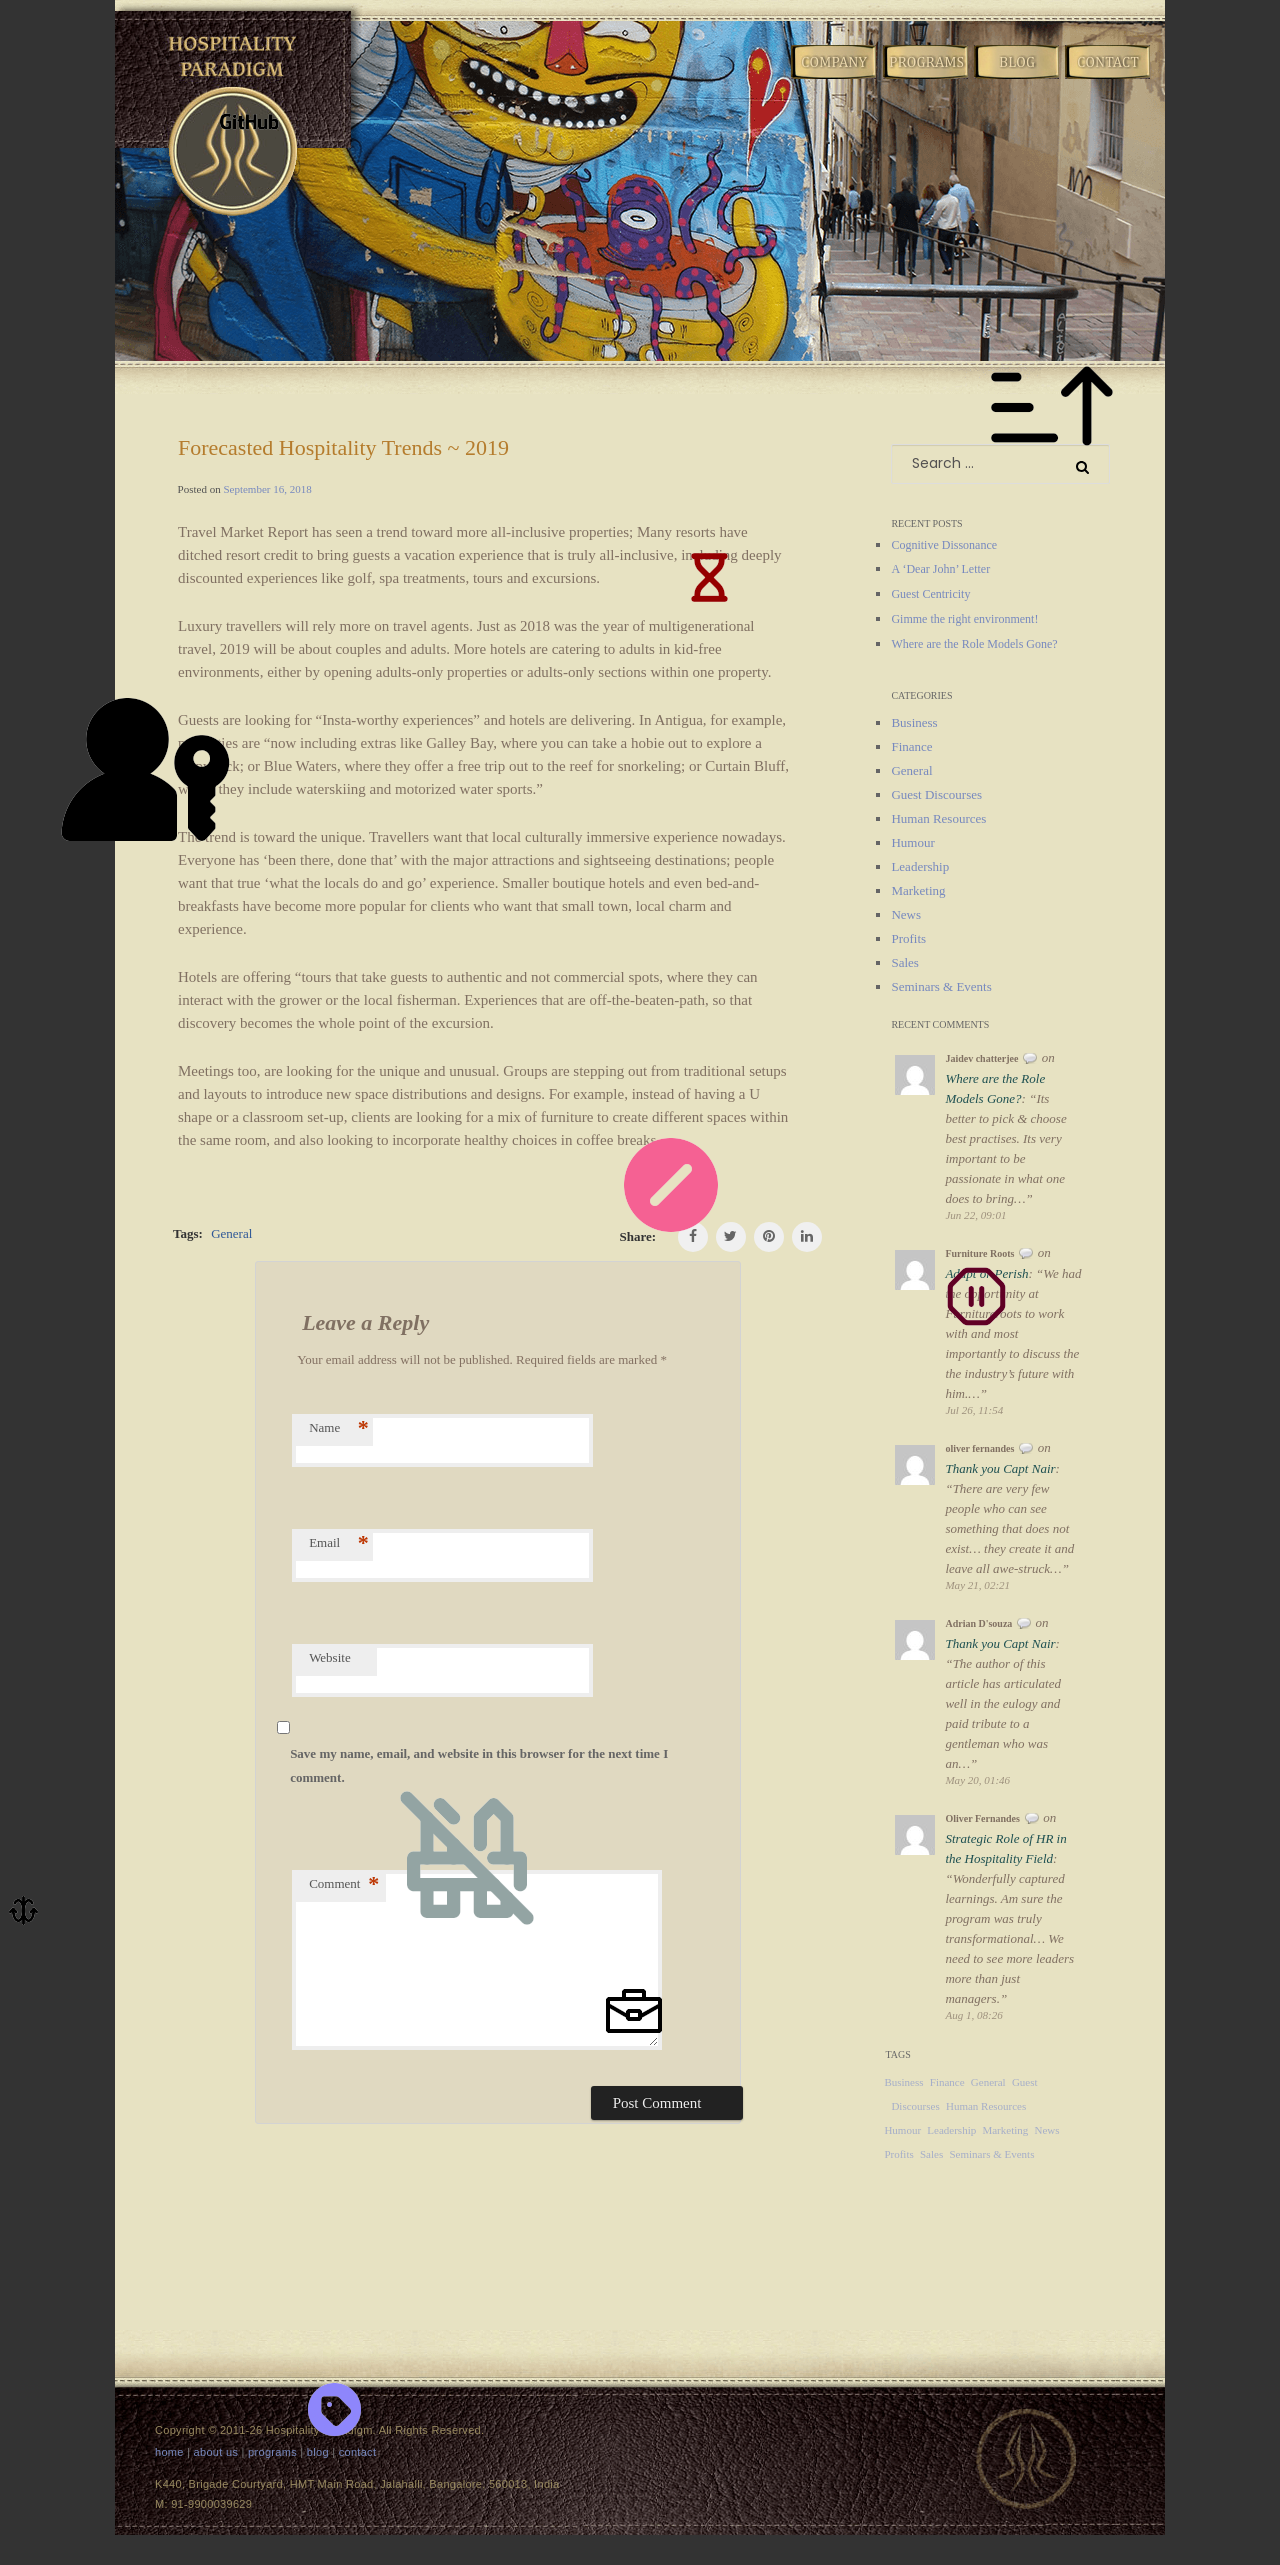 This screenshot has width=1280, height=2565. Describe the element at coordinates (709, 577) in the screenshot. I see `indicates loading or processing in progress` at that location.